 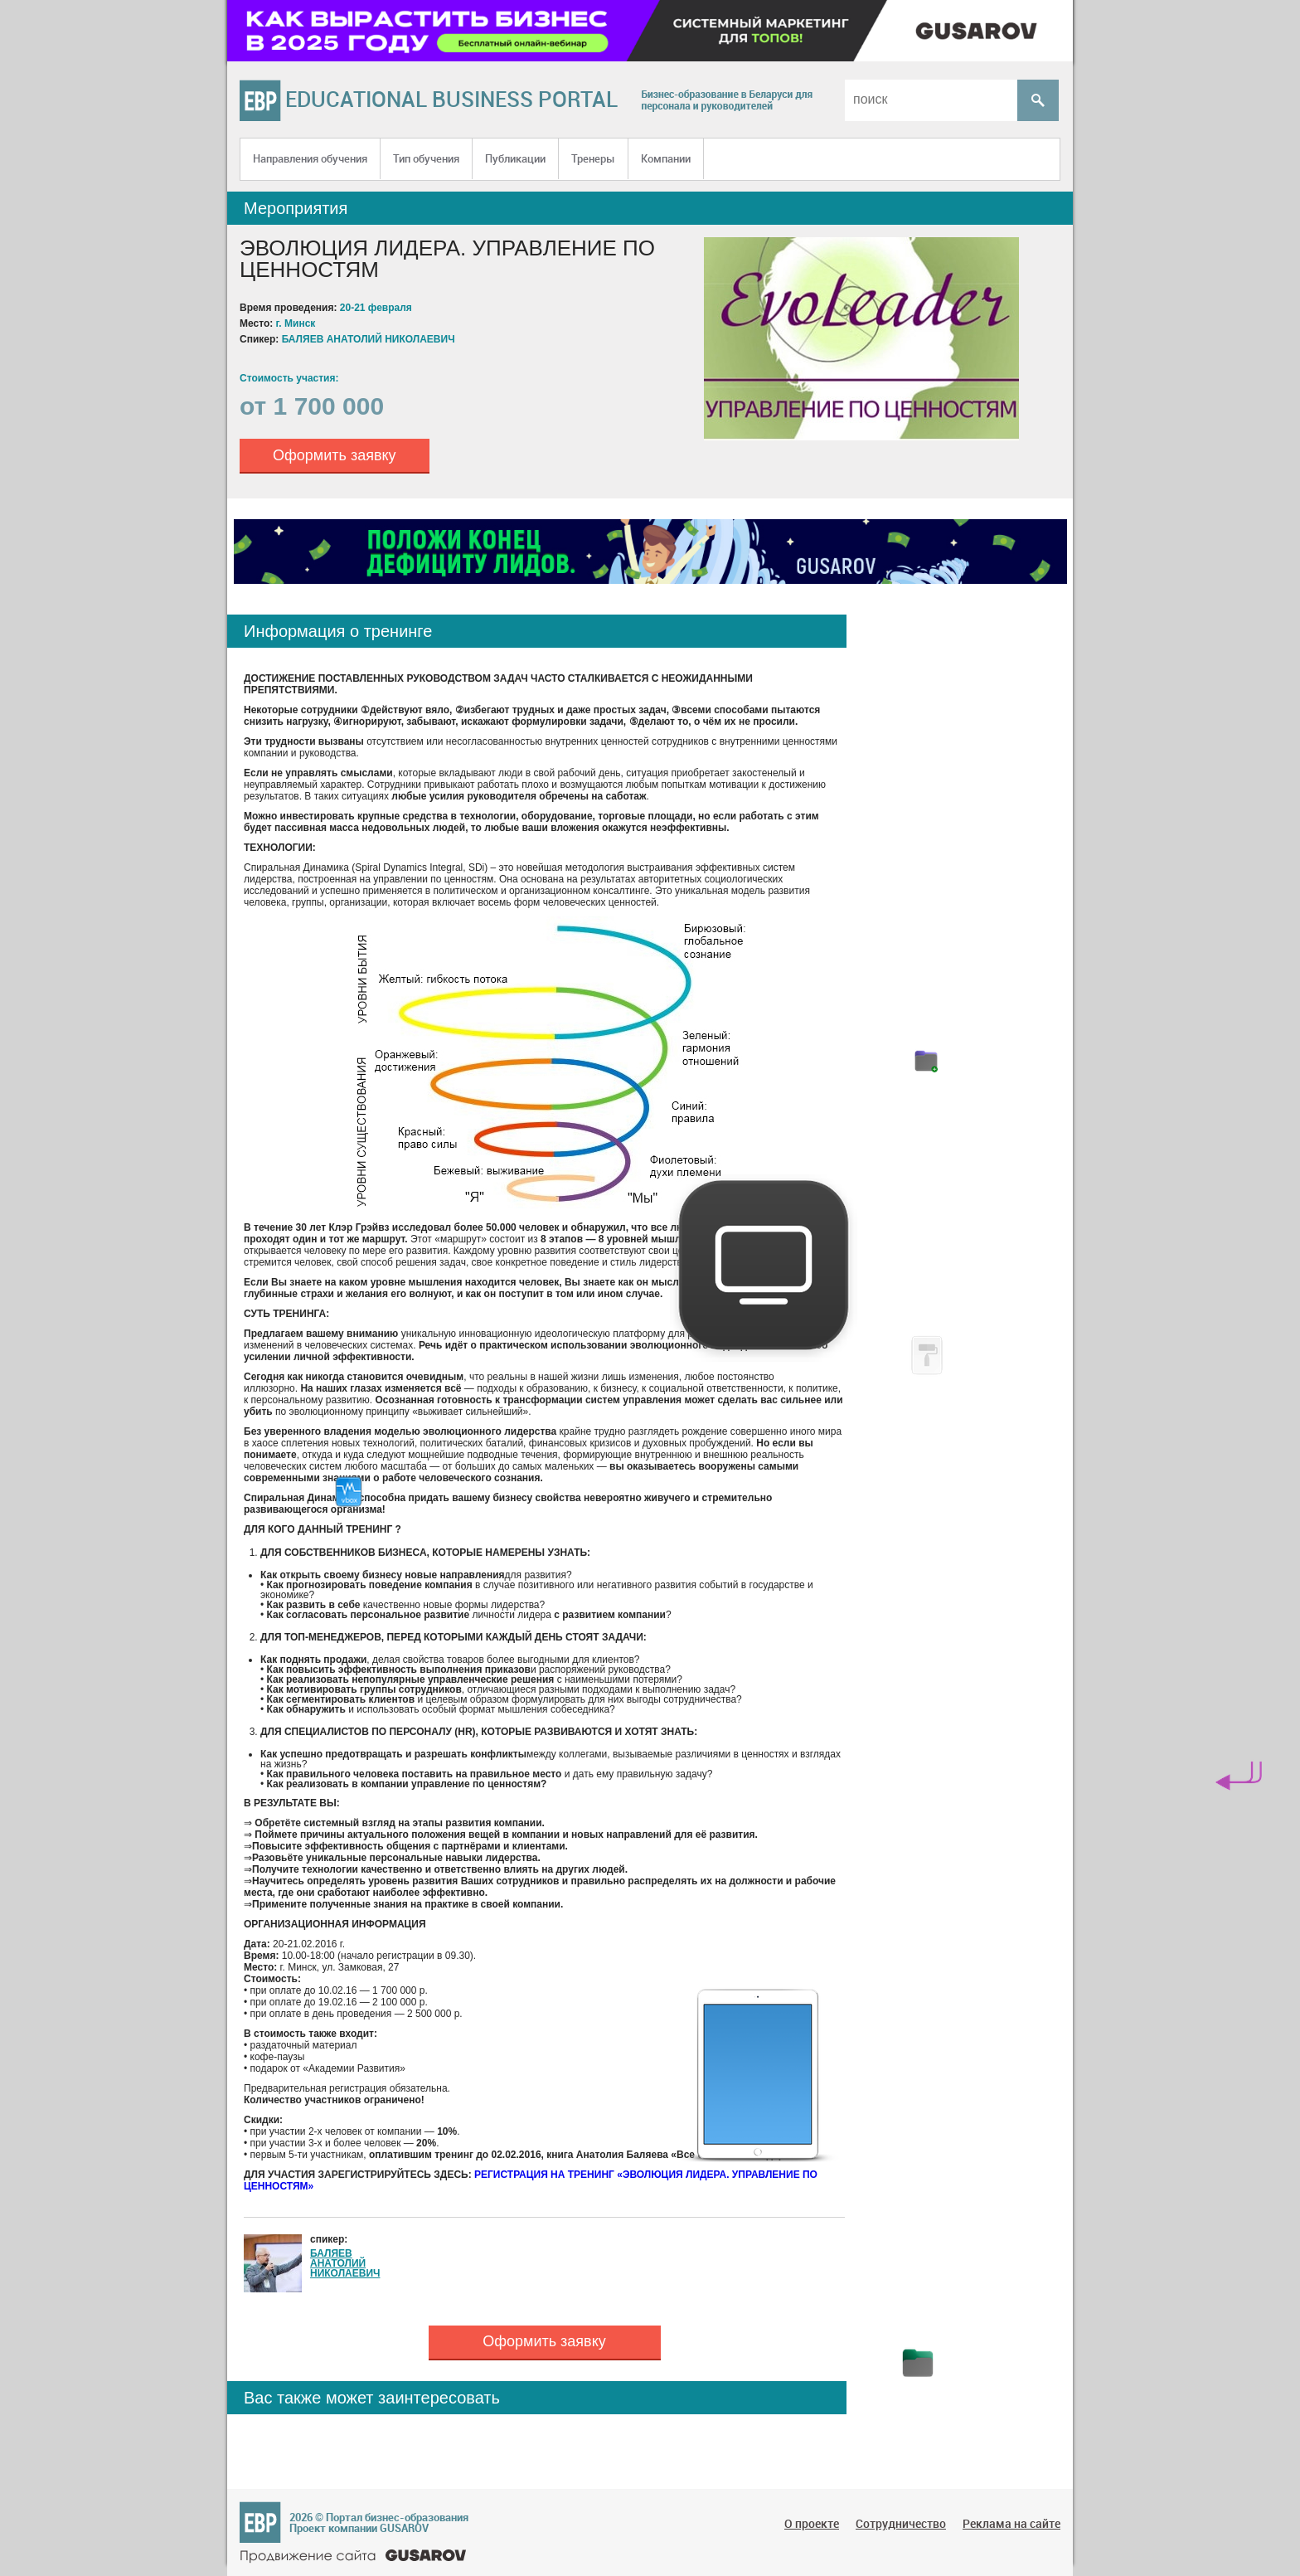 I want to click on a VirtualBox virtual machine configuration file, so click(x=348, y=1491).